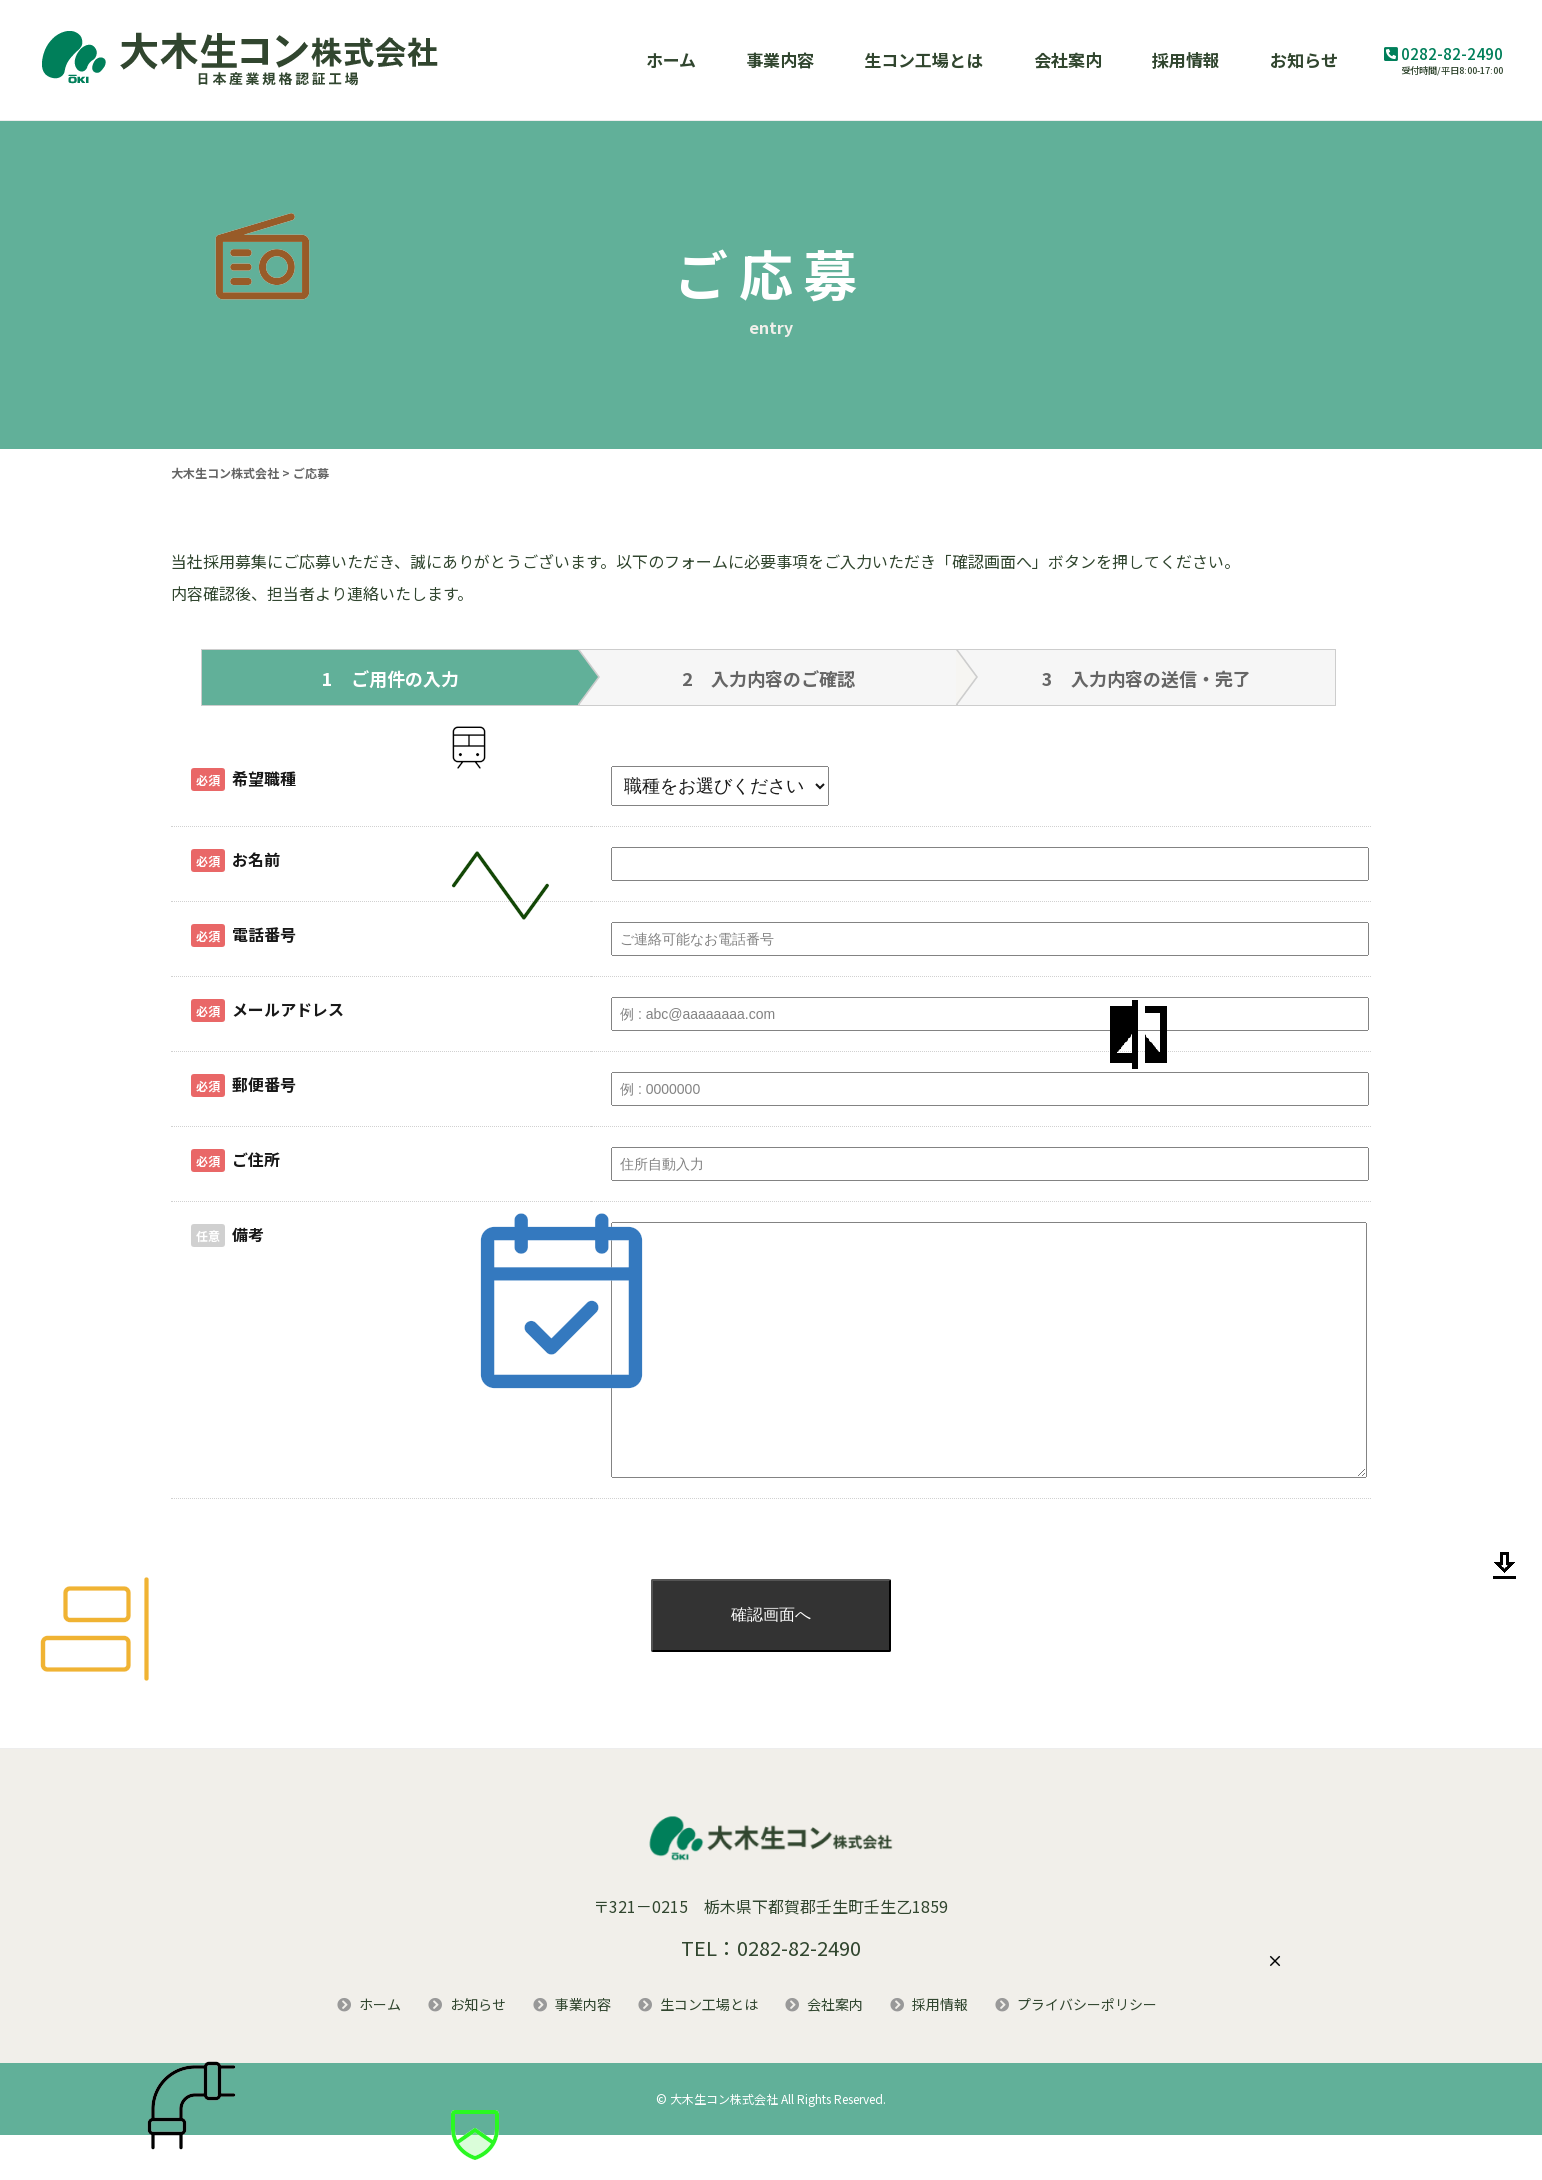 This screenshot has height=2180, width=1542. Describe the element at coordinates (262, 263) in the screenshot. I see `open radio or audio streaming` at that location.